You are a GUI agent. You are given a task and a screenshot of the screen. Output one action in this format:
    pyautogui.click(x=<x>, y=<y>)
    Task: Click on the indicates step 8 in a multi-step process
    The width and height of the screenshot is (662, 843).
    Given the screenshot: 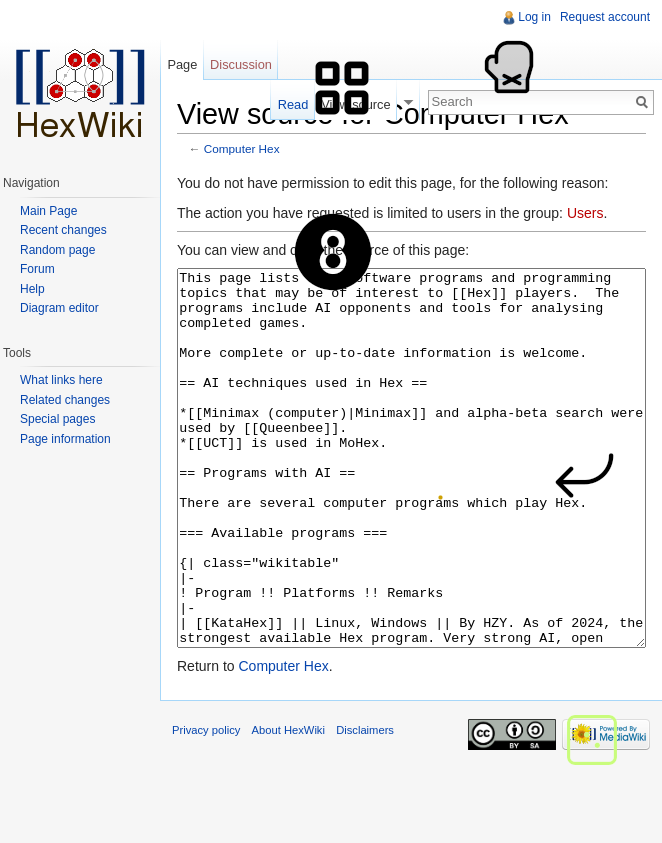 What is the action you would take?
    pyautogui.click(x=333, y=252)
    